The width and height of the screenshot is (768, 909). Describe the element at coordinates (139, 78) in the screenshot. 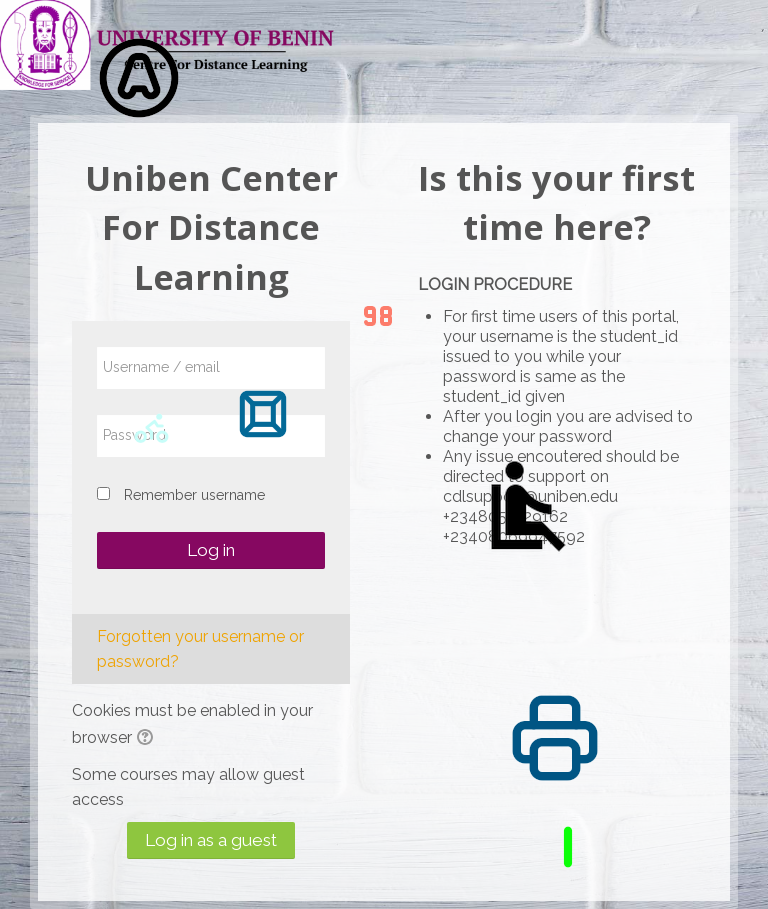

I see `sign in with OAuth authentication` at that location.